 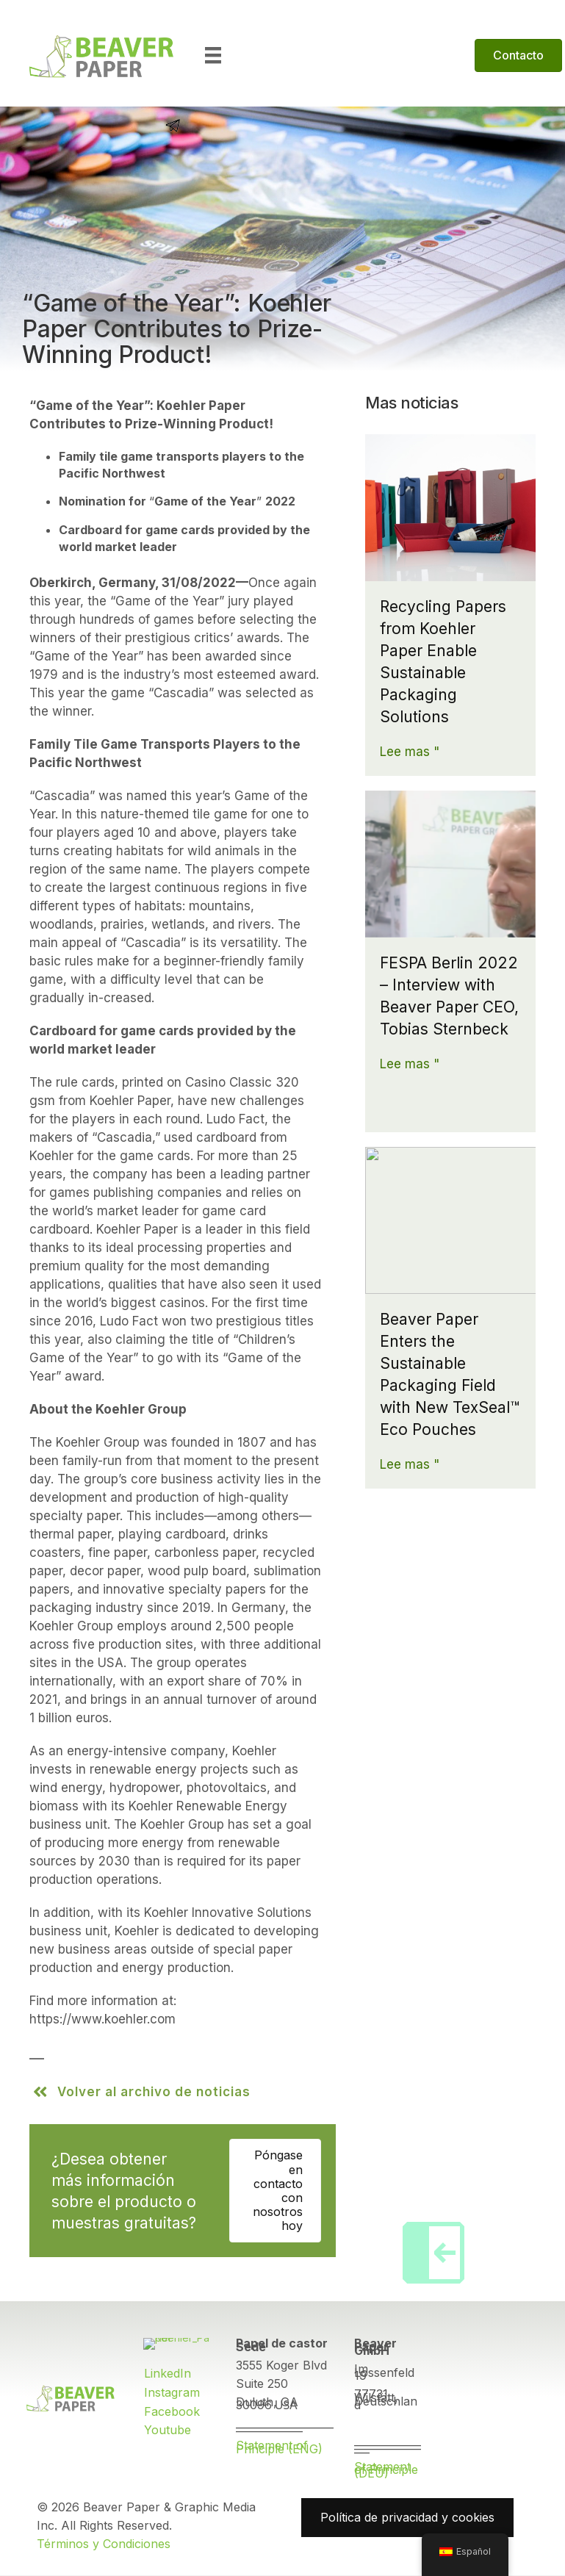 I want to click on dock sidebar to the left side of the editor, so click(x=433, y=2253).